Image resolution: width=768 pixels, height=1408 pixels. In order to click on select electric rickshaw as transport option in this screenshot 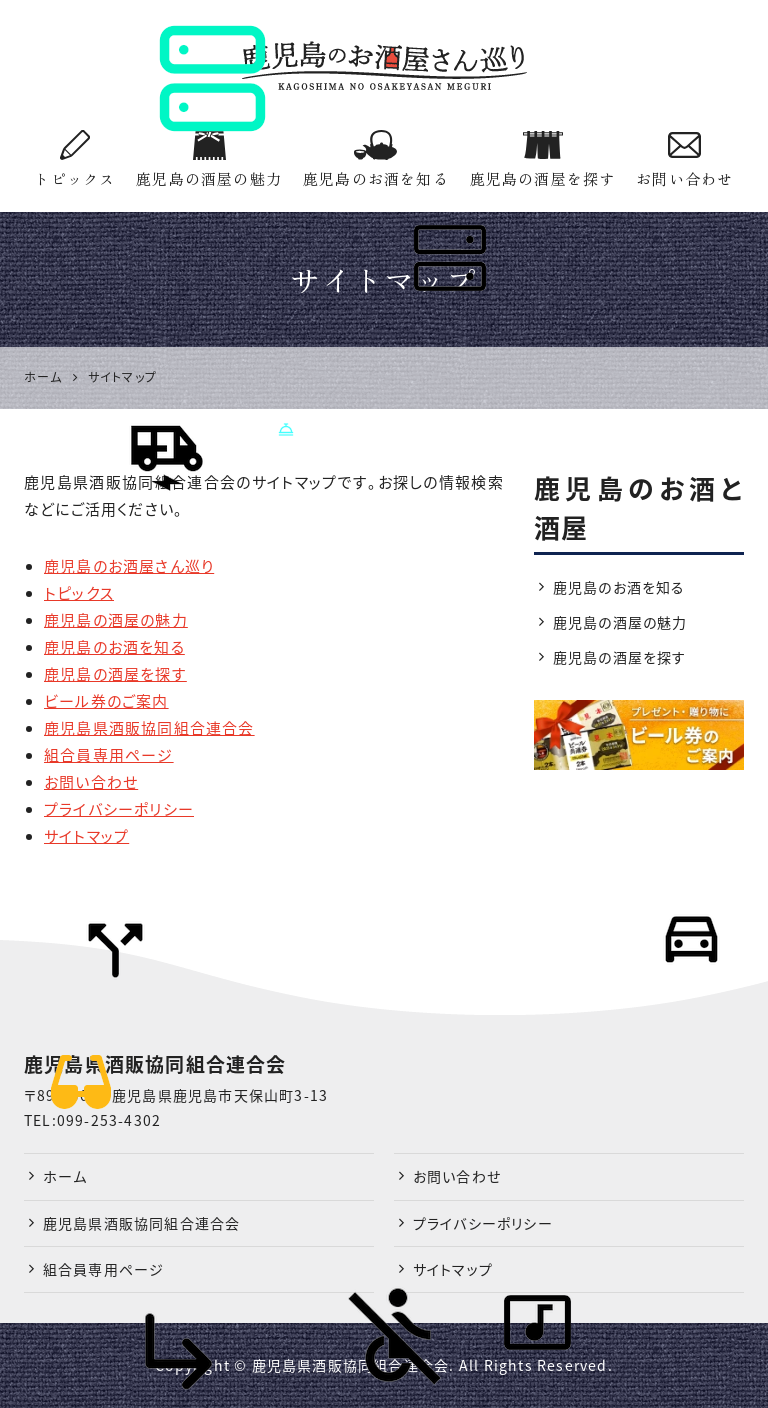, I will do `click(167, 455)`.